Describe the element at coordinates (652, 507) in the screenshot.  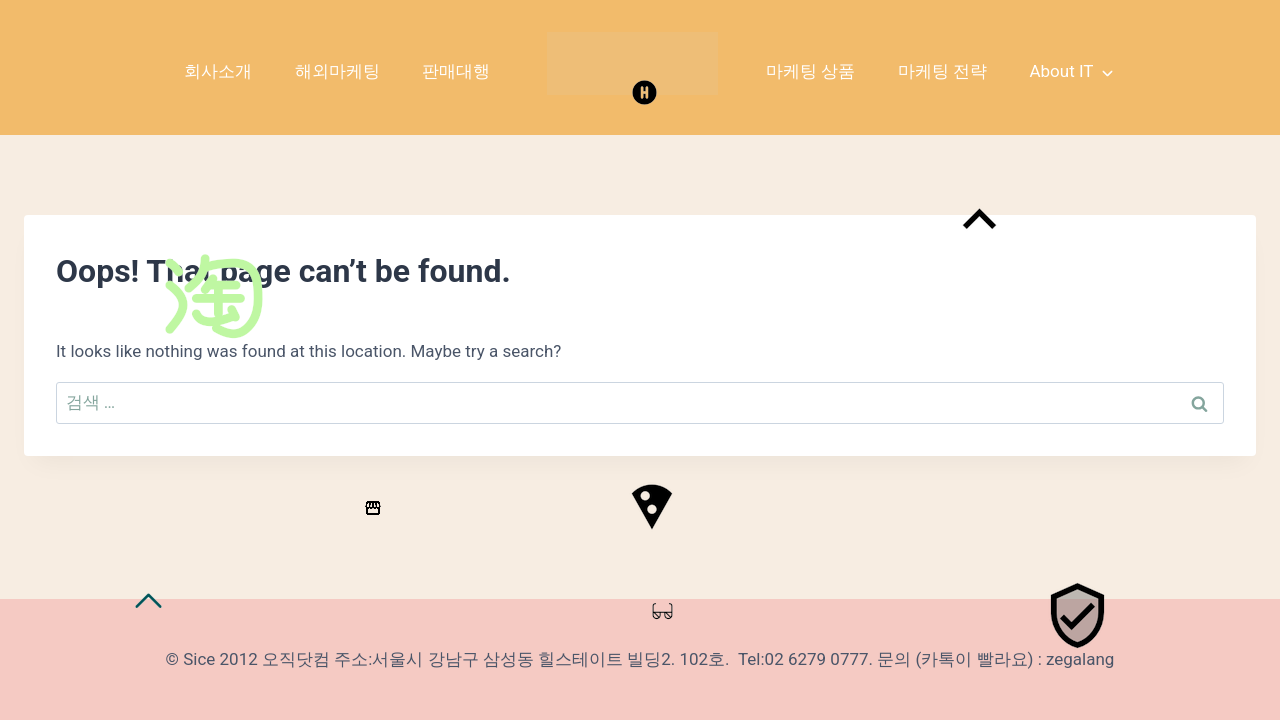
I see `find nearby pizza restaurants` at that location.